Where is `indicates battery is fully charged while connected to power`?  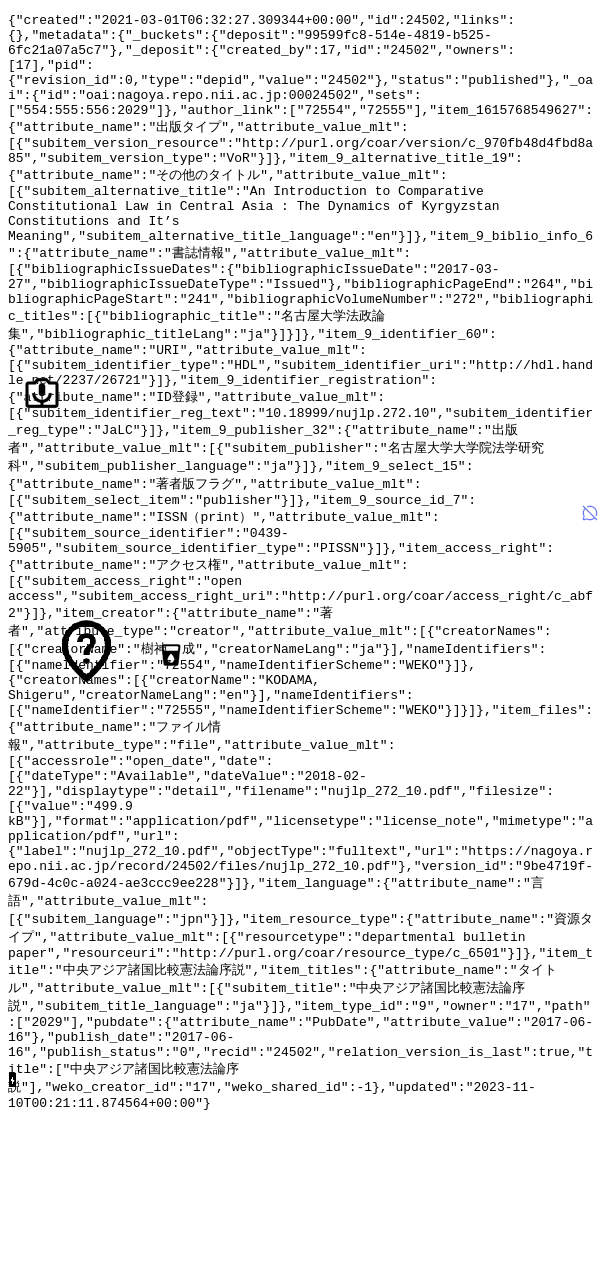
indicates battery is fully charged while connected to power is located at coordinates (12, 1079).